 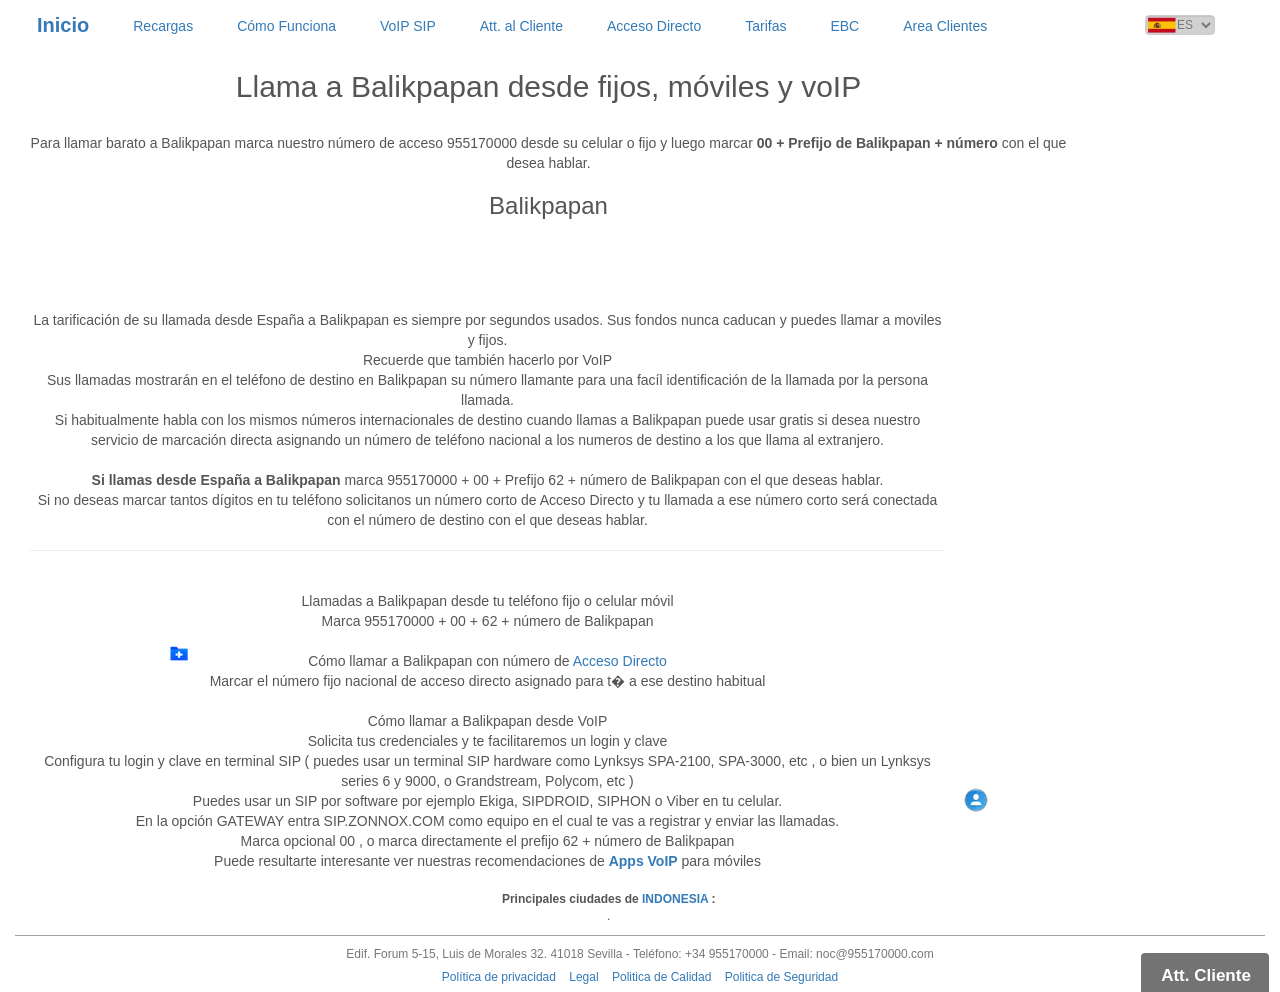 I want to click on open wondershare dr.fone folder, so click(x=179, y=654).